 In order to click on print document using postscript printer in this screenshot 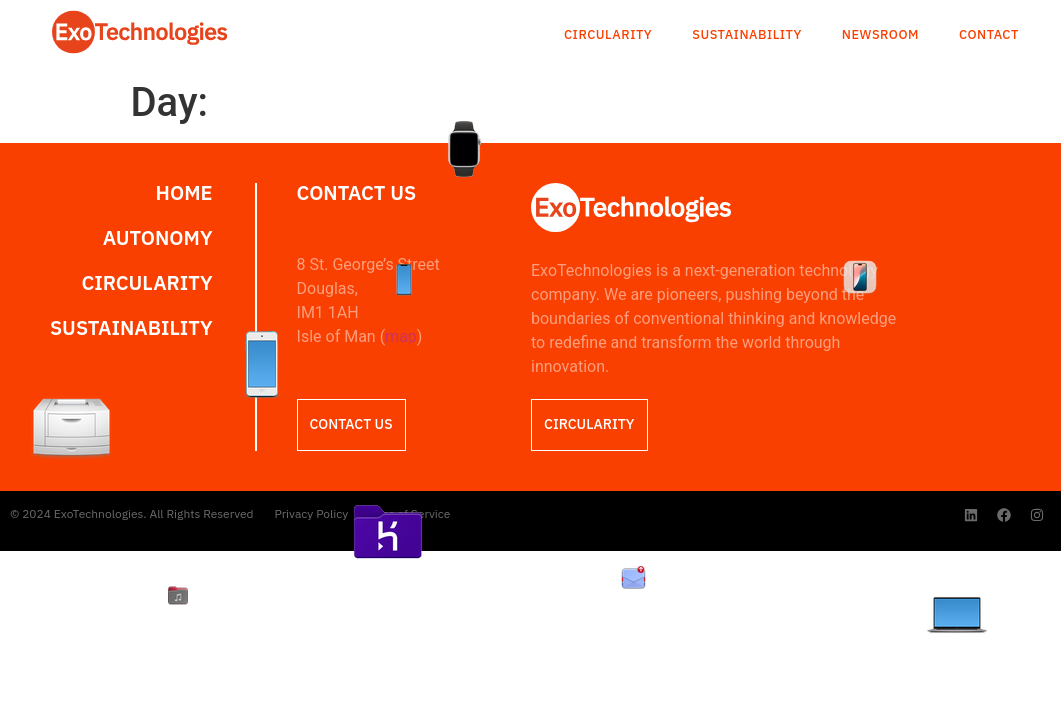, I will do `click(71, 427)`.